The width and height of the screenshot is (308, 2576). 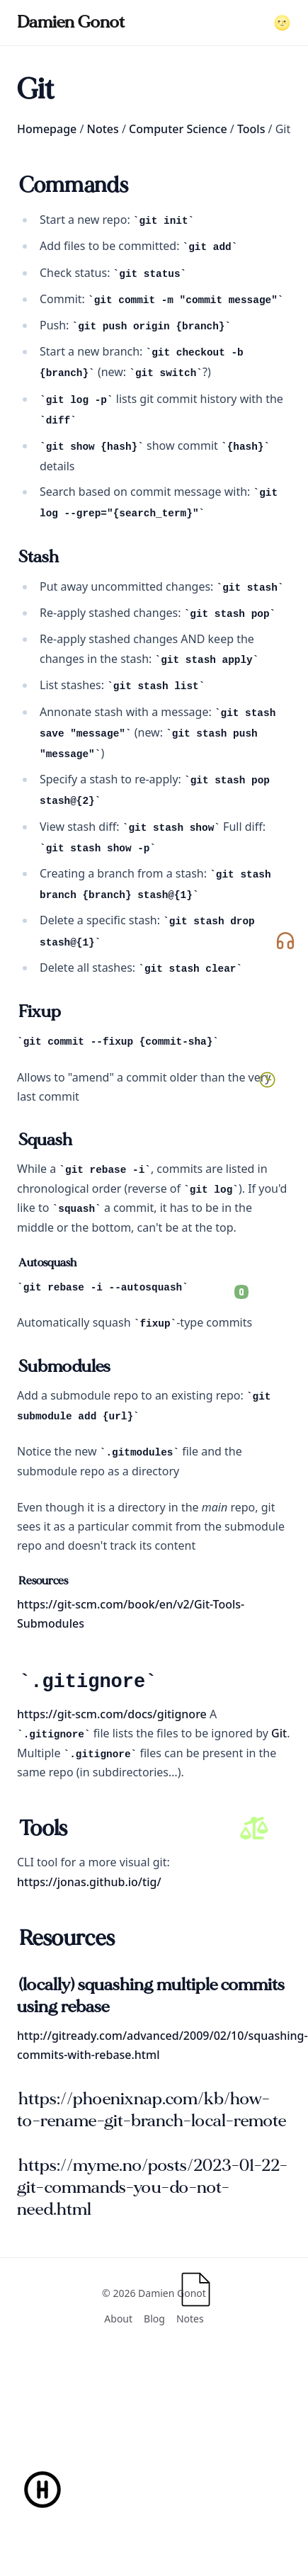 What do you see at coordinates (241, 1292) in the screenshot?
I see `represents the letter Q in a keyboard or text input` at bounding box center [241, 1292].